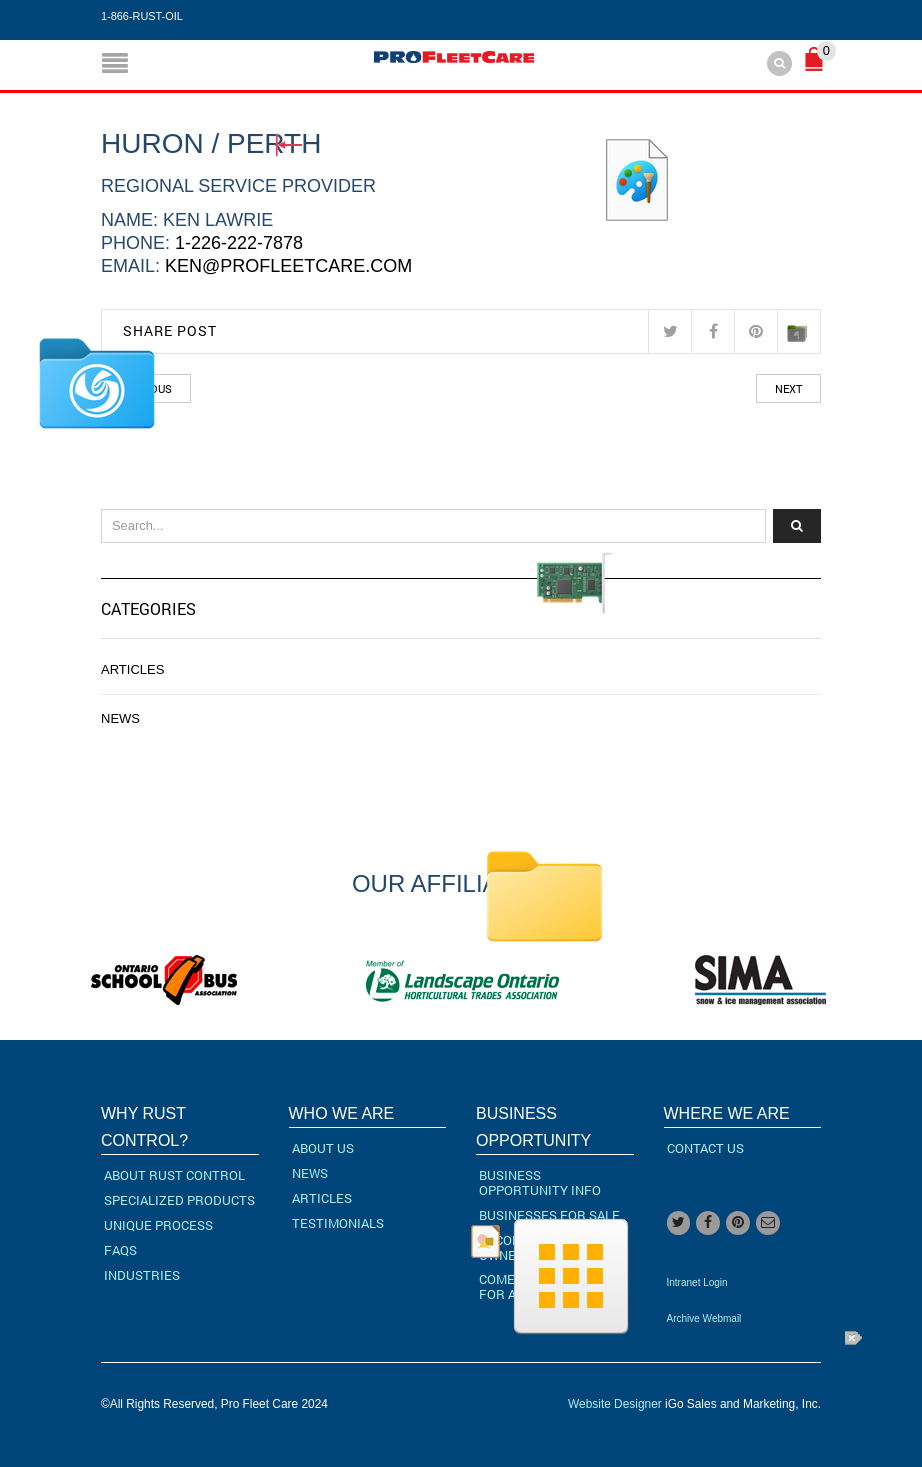 The height and width of the screenshot is (1467, 922). What do you see at coordinates (485, 1241) in the screenshot?
I see `open a libreoffice draw document` at bounding box center [485, 1241].